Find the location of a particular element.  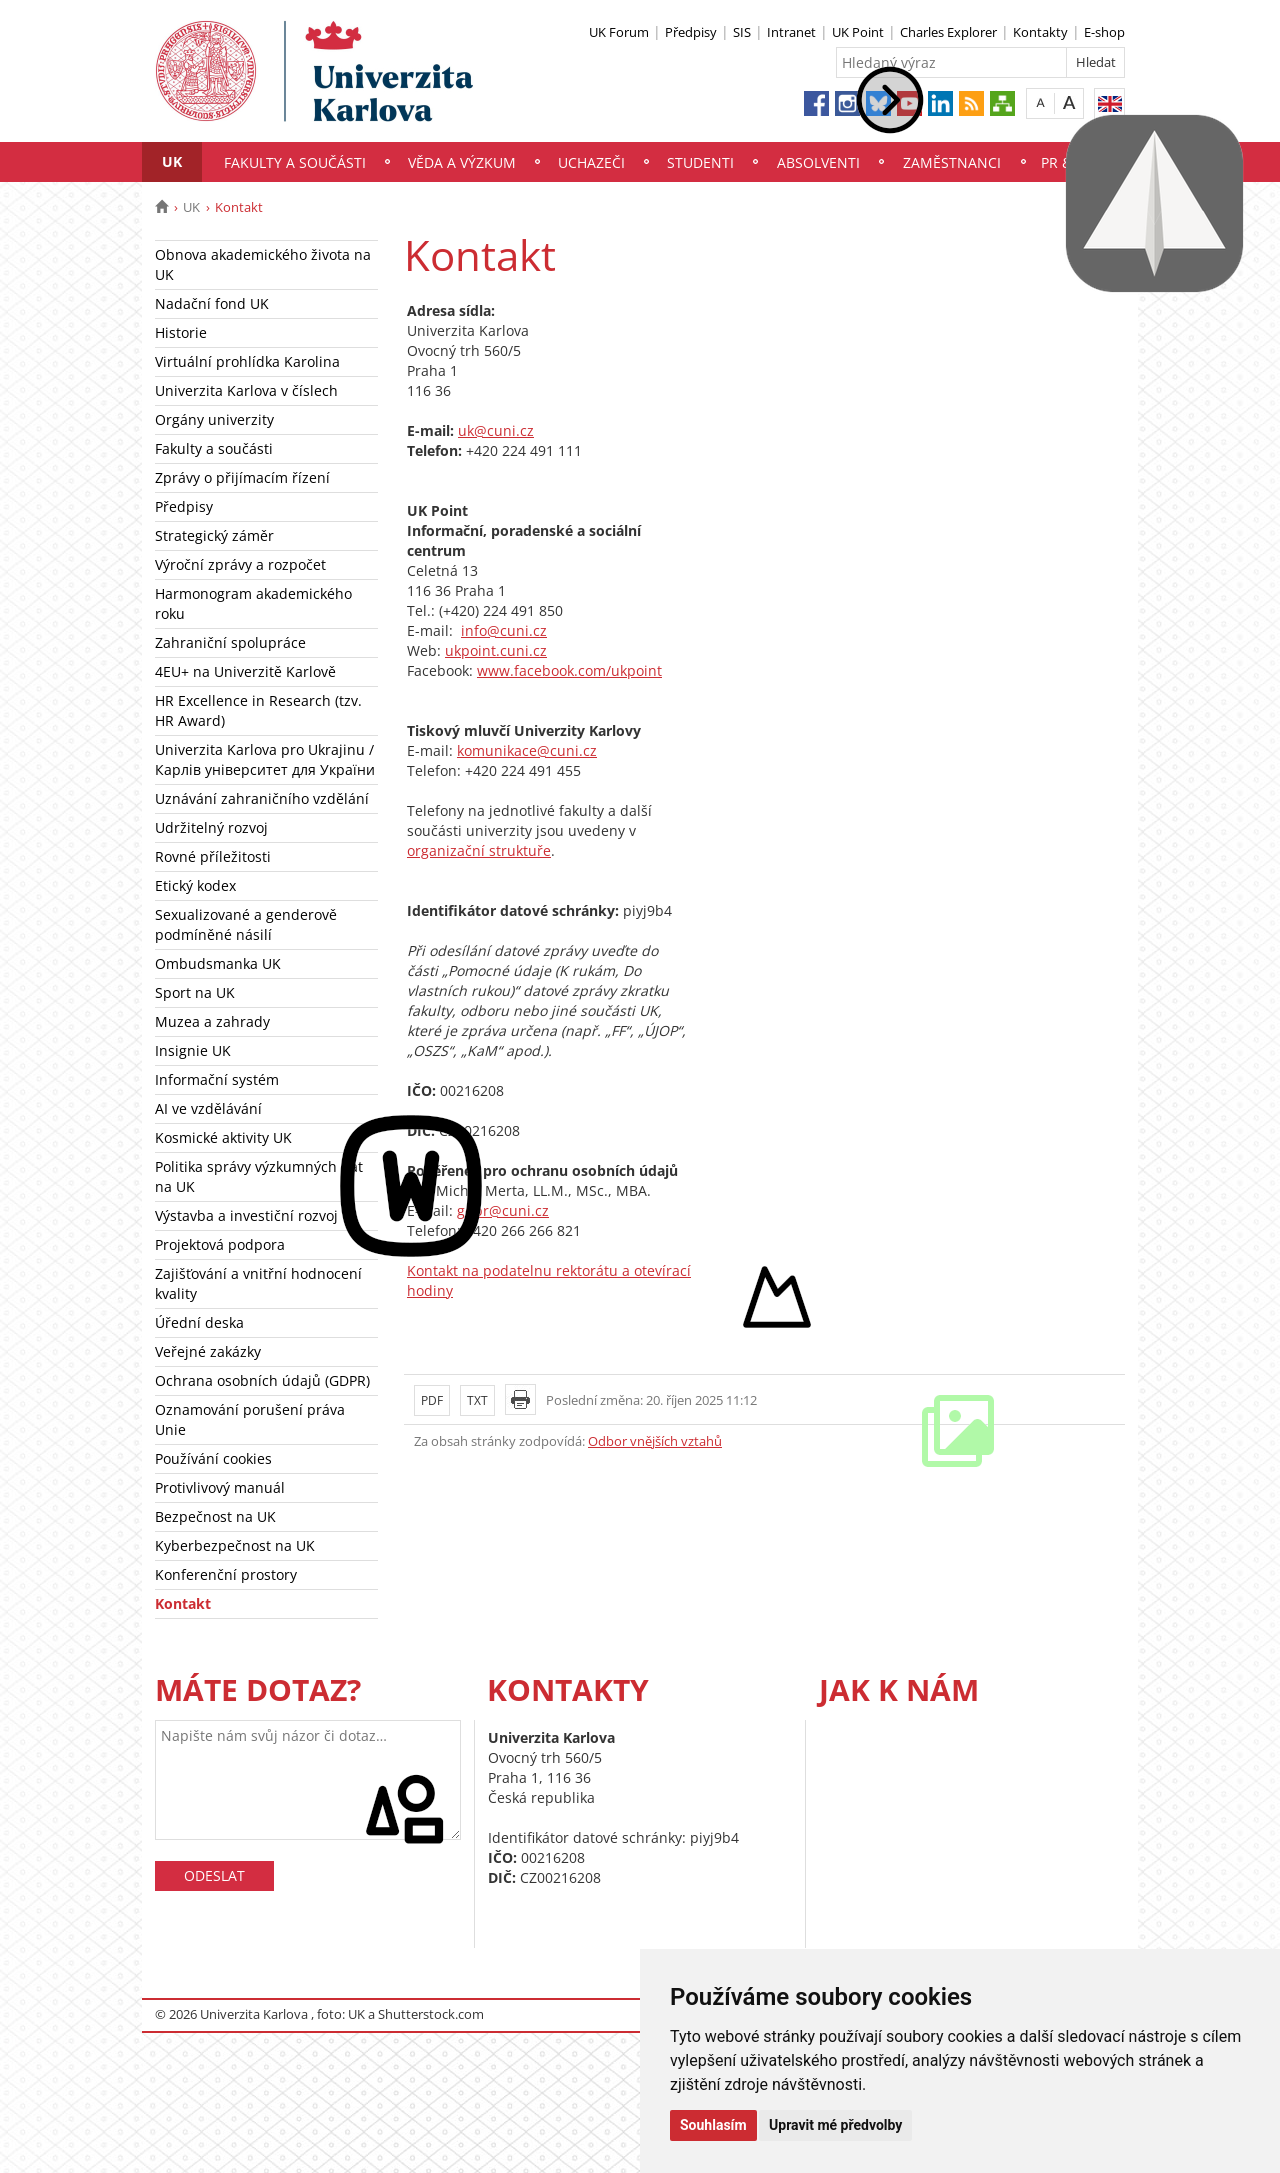

access items or content starting with "W" is located at coordinates (411, 1186).